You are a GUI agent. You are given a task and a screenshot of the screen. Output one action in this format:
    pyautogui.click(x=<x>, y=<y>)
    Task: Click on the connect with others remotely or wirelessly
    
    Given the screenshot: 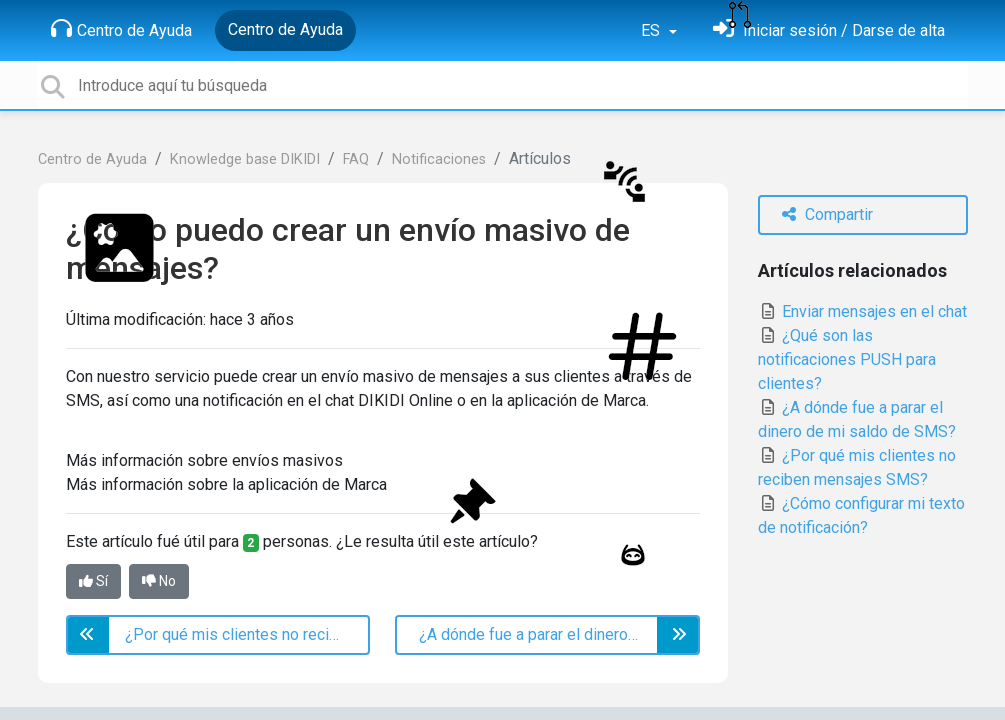 What is the action you would take?
    pyautogui.click(x=624, y=181)
    